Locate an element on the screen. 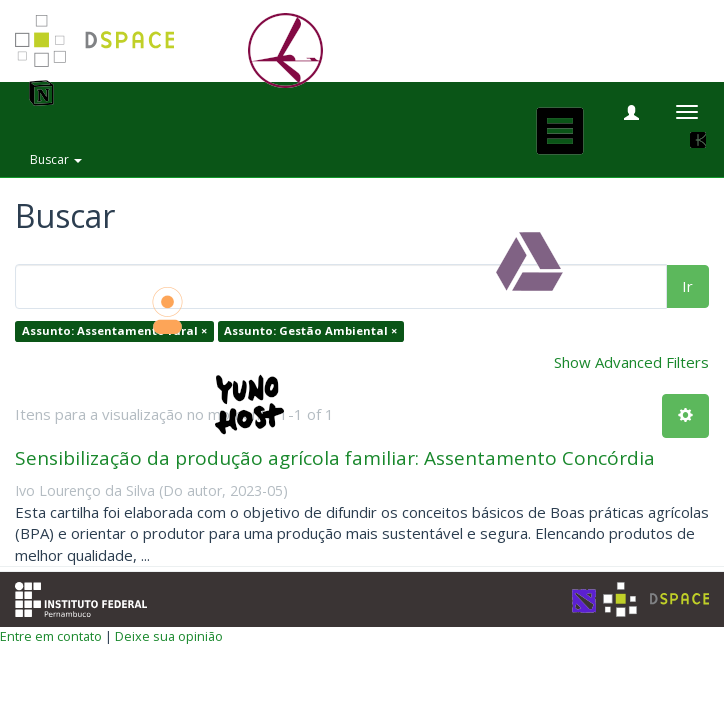 Image resolution: width=724 pixels, height=720 pixels. yunohost self-hosting platform logo is located at coordinates (249, 404).